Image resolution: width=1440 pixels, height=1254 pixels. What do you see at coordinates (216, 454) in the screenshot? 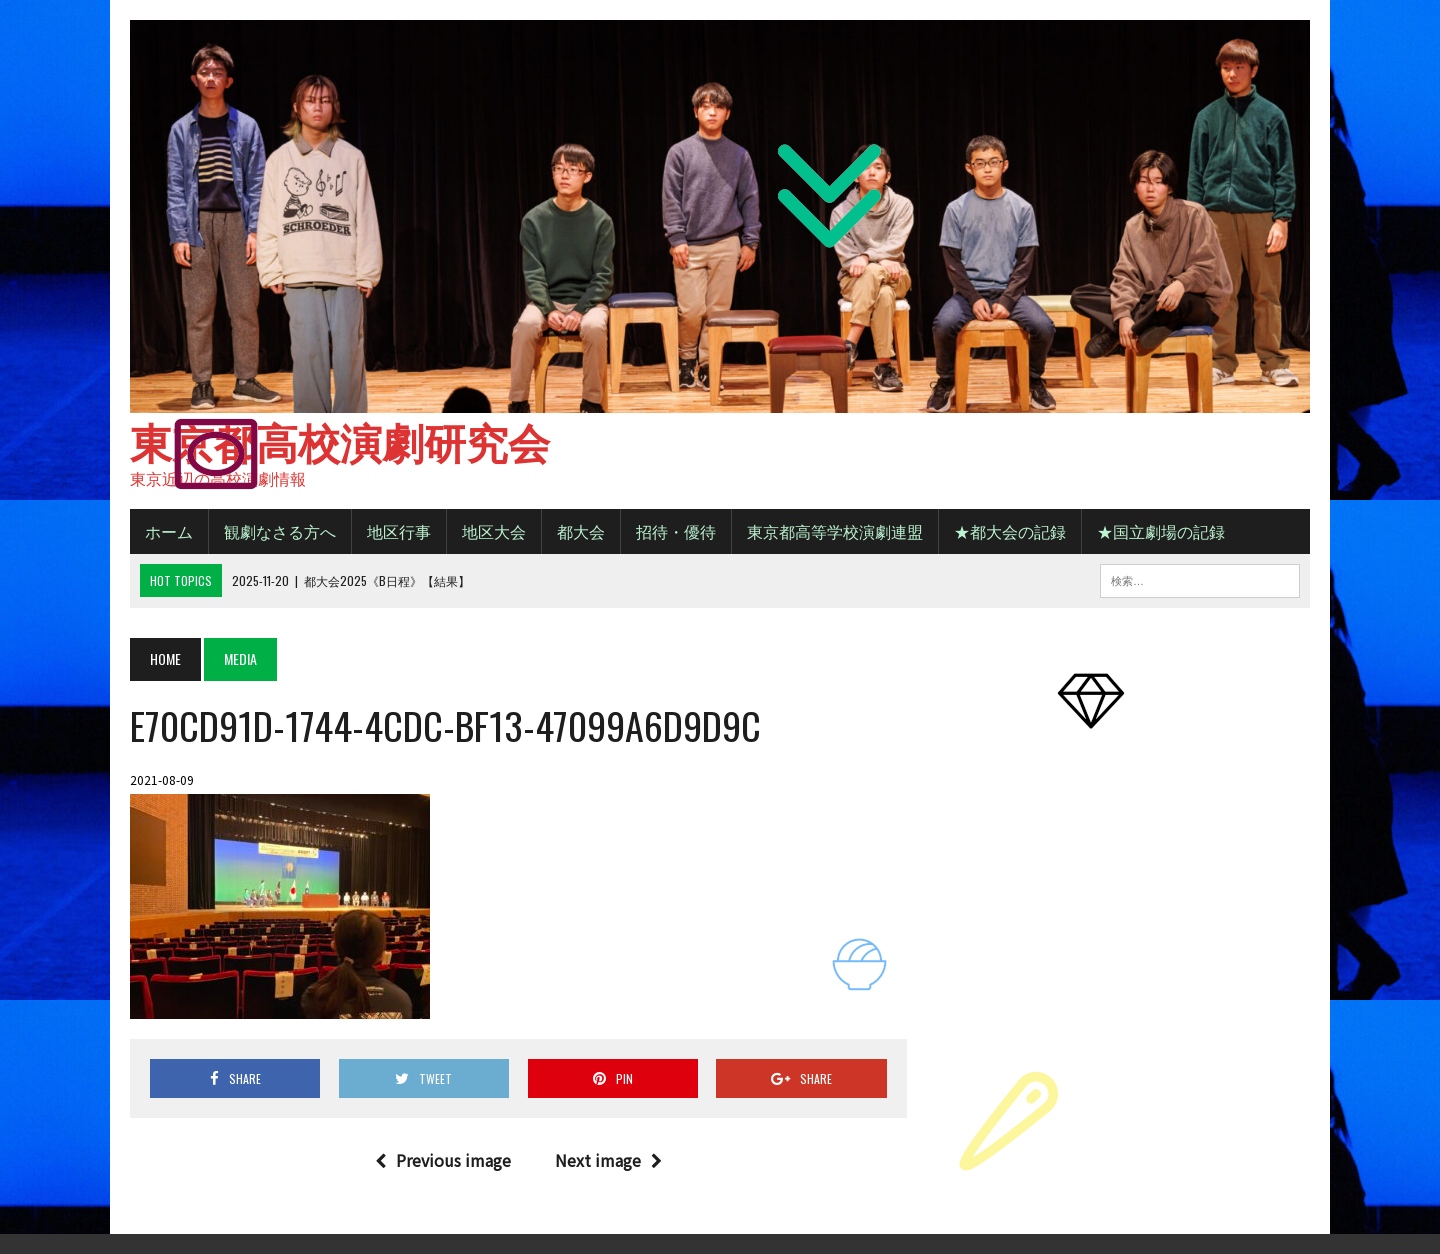
I see `apply vignette effect to photo` at bounding box center [216, 454].